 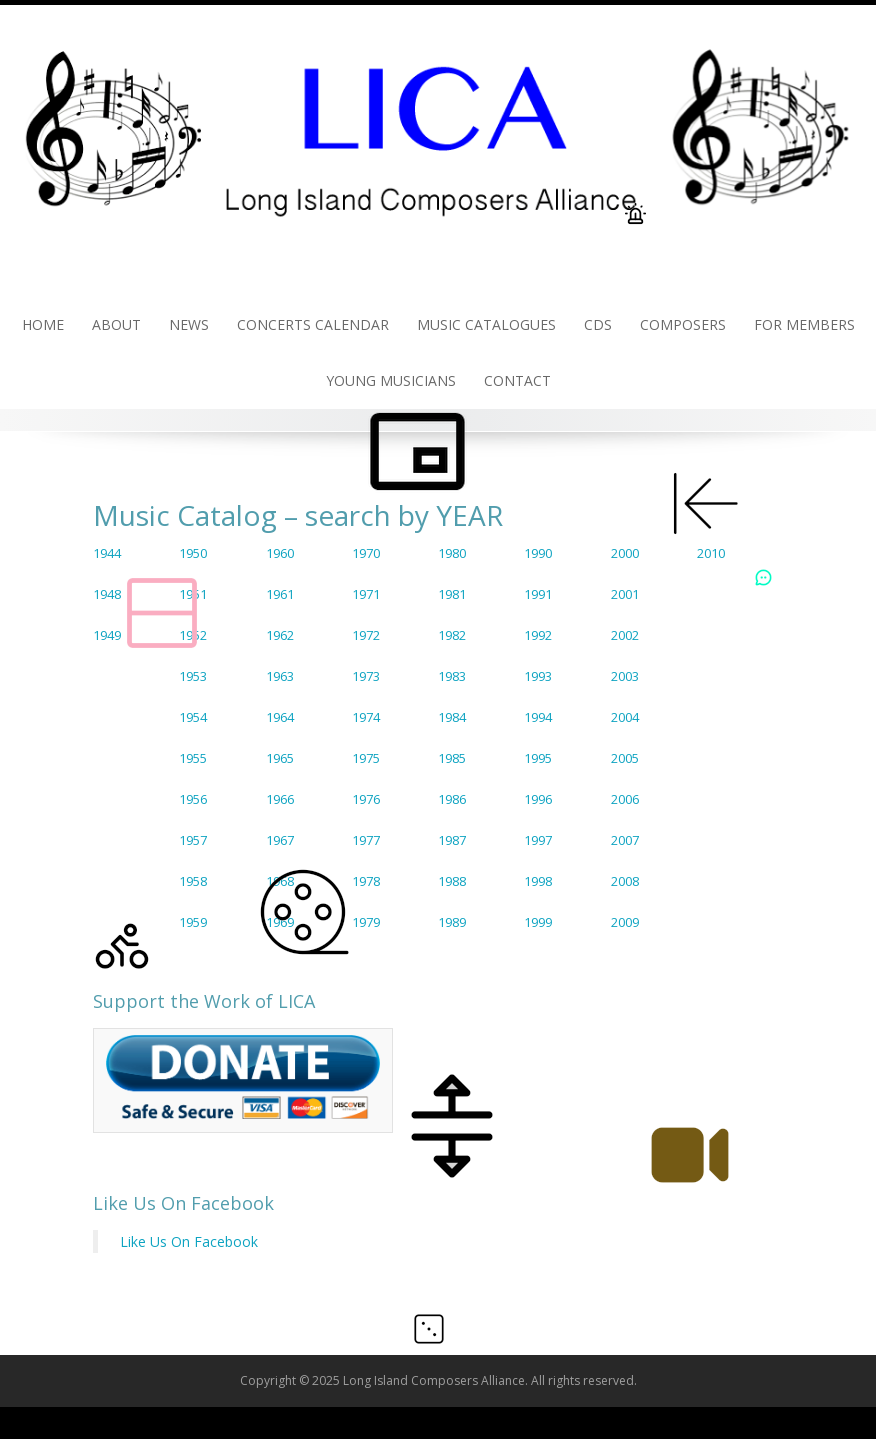 What do you see at coordinates (429, 1329) in the screenshot?
I see `randomize or shuffle content` at bounding box center [429, 1329].